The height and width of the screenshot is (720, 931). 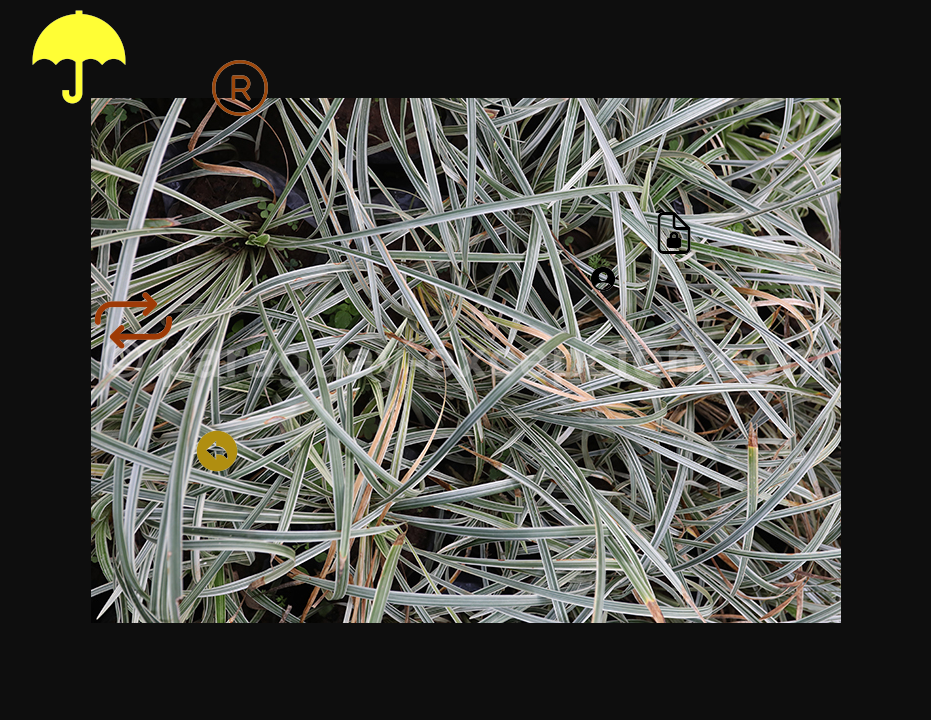 I want to click on view a protected or encrypted document, so click(x=674, y=233).